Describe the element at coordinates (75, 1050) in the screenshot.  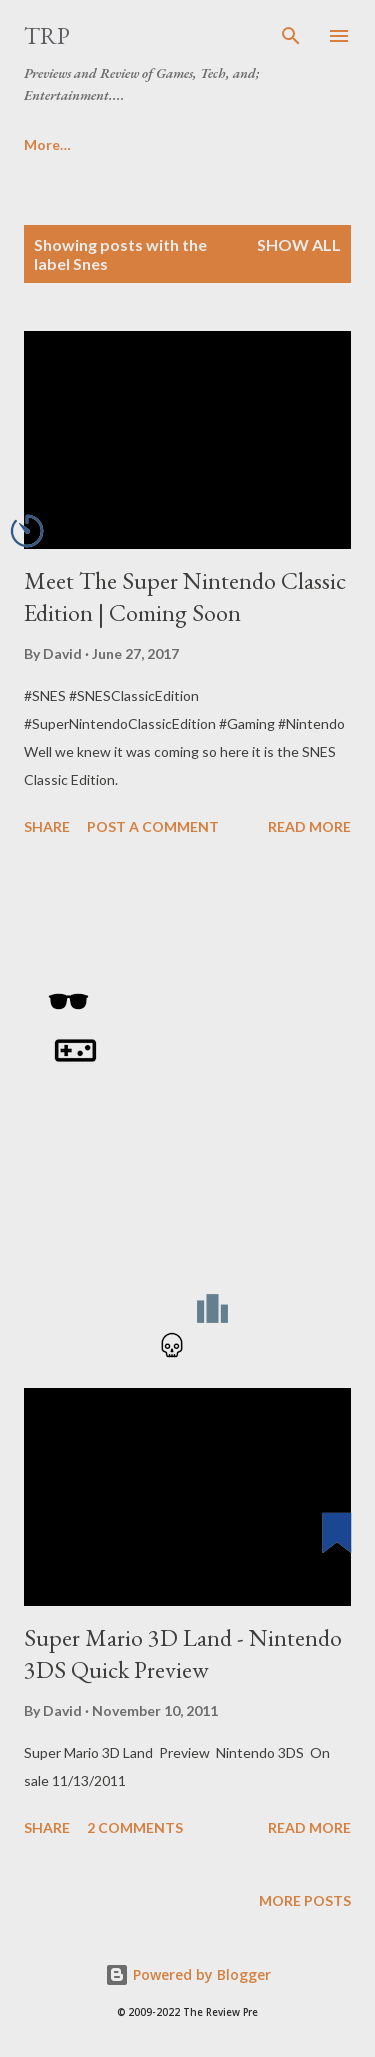
I see `access games or gaming features` at that location.